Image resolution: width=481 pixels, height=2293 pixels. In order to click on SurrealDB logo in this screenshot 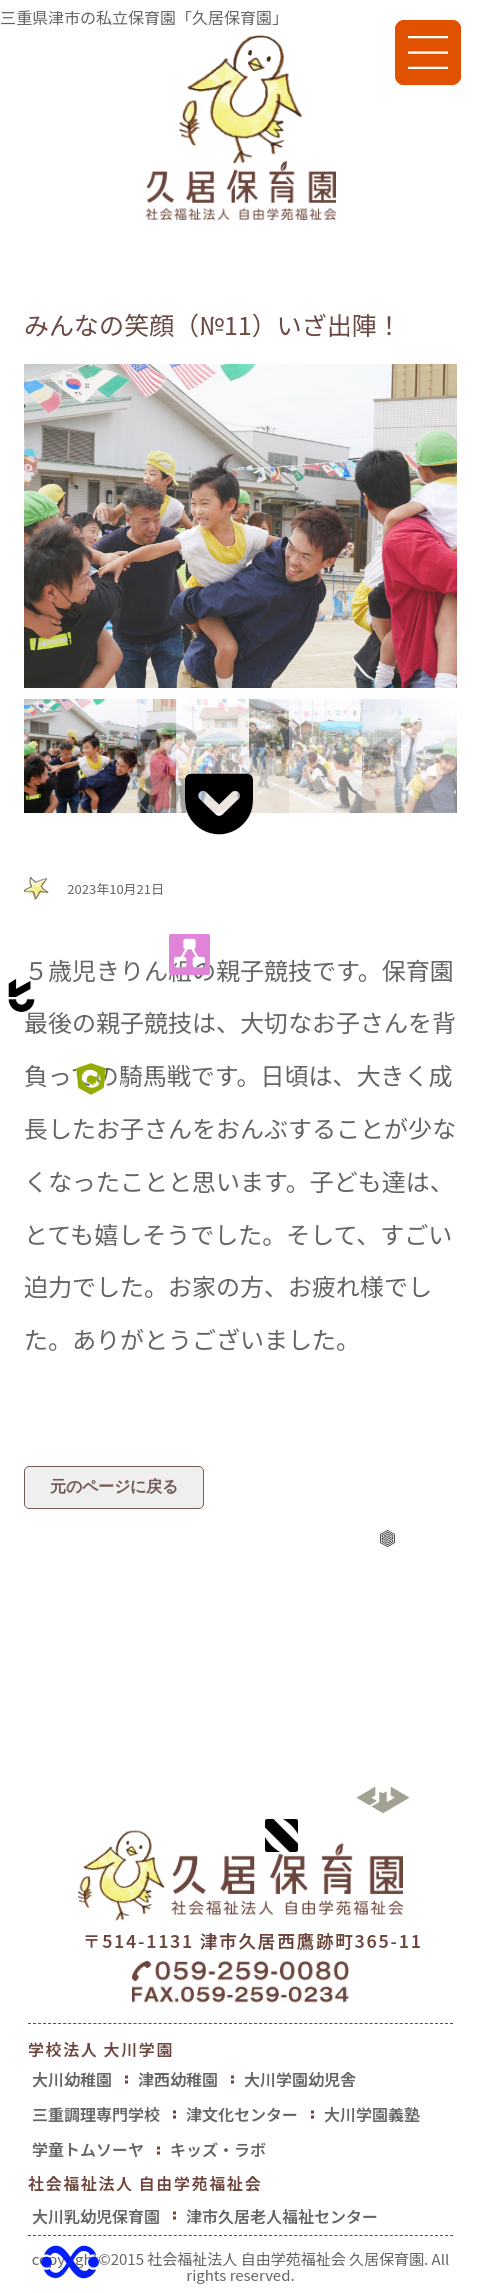, I will do `click(387, 1538)`.